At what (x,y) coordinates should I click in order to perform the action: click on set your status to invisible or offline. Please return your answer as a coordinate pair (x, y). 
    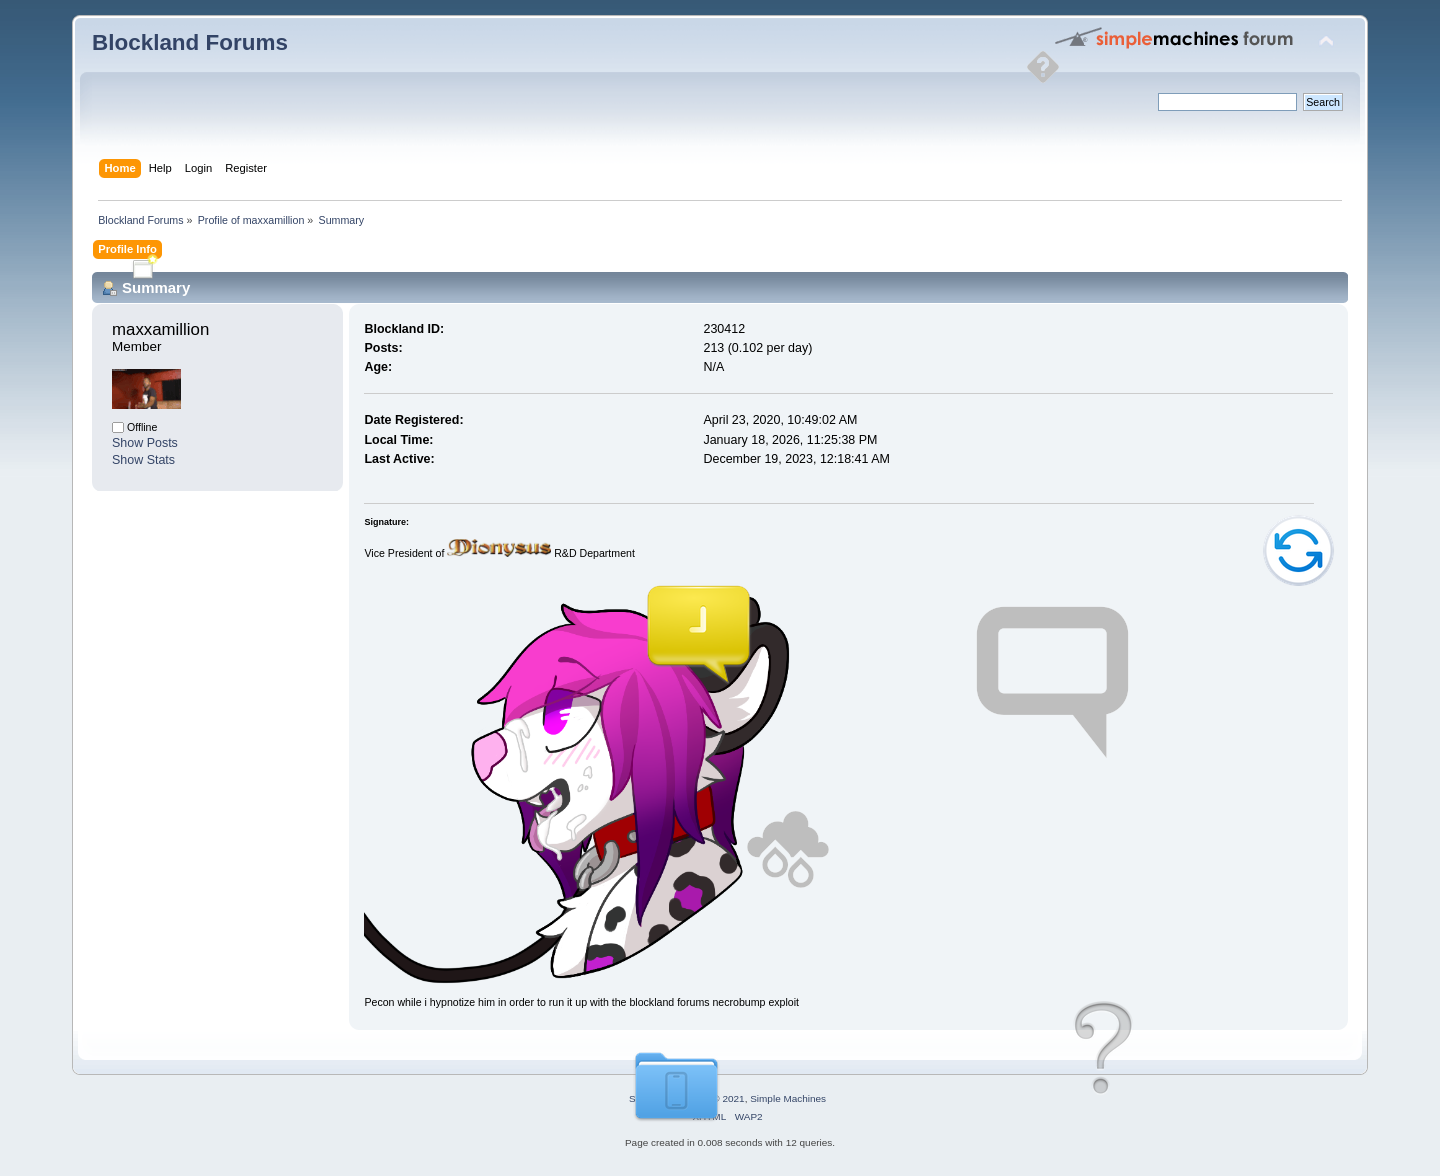
    Looking at the image, I should click on (1052, 682).